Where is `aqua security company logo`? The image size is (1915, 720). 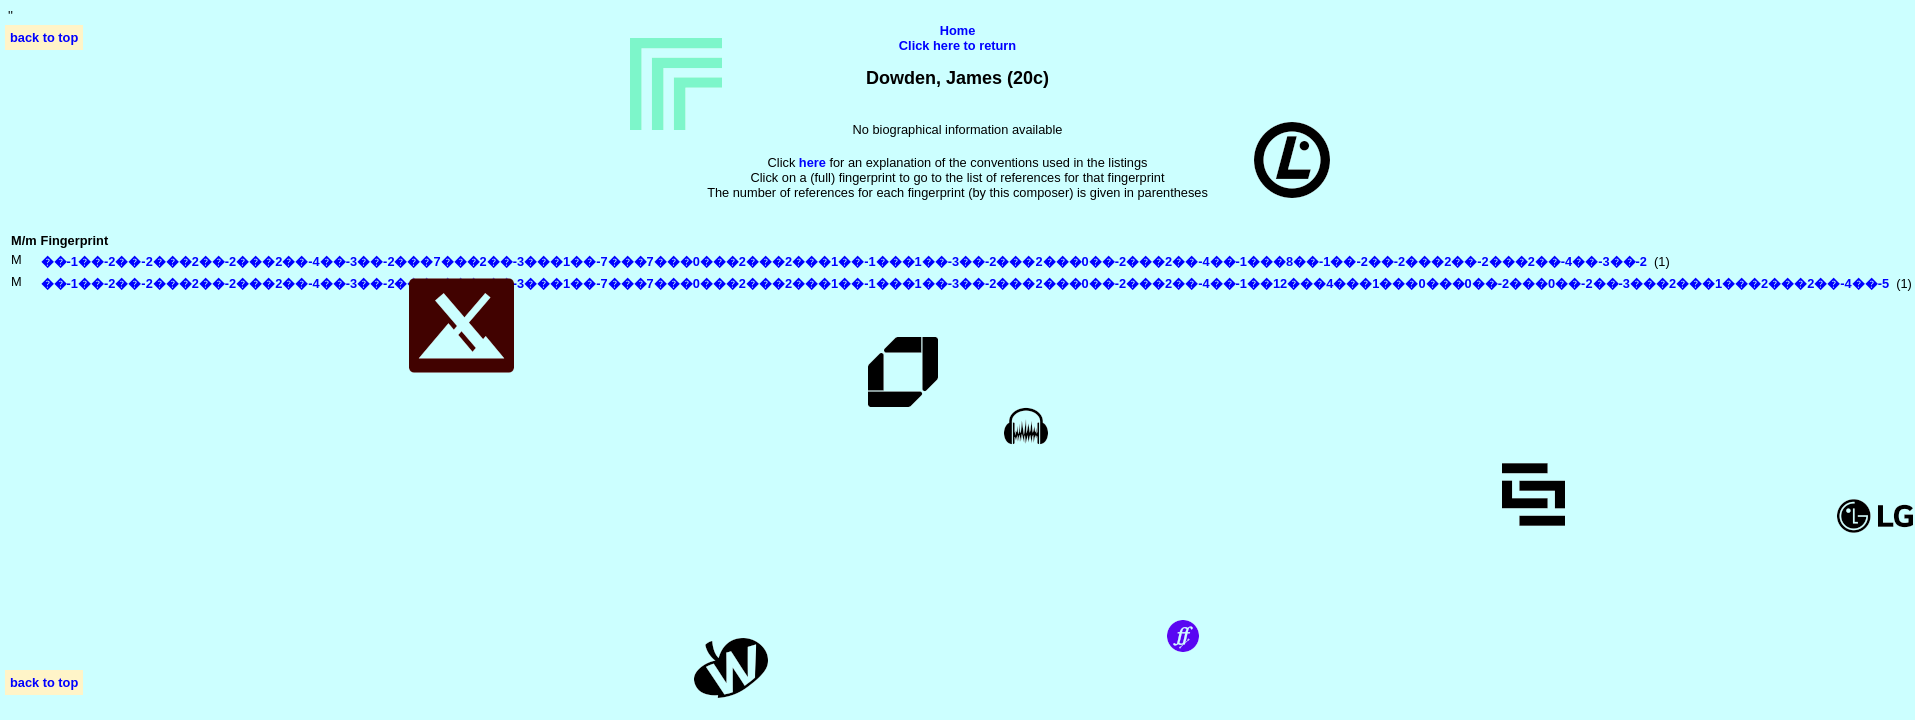
aqua security company logo is located at coordinates (903, 372).